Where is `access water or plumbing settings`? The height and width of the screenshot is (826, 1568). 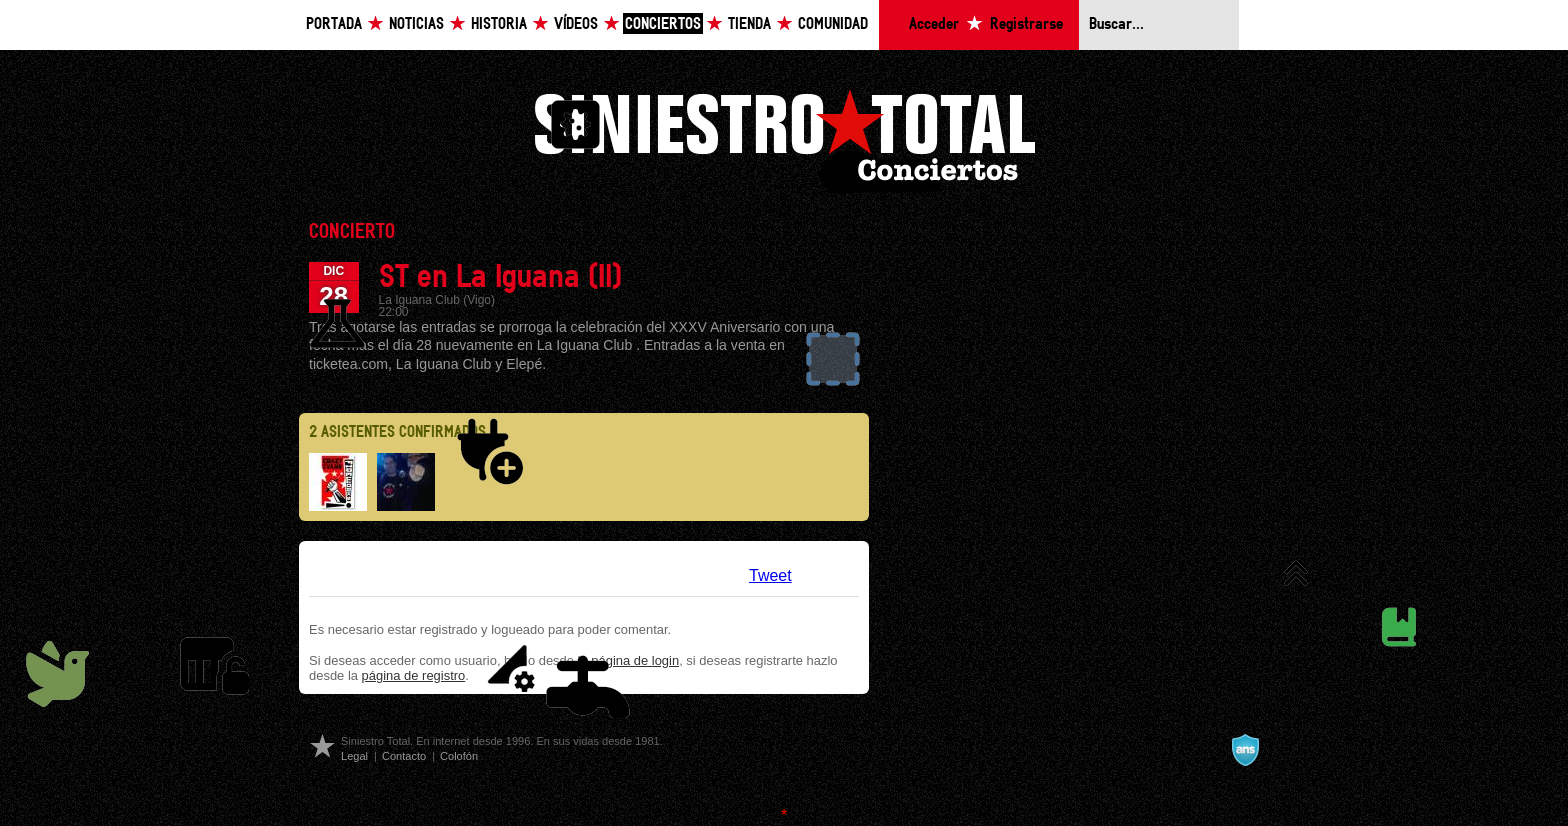
access water or plumbing settings is located at coordinates (588, 692).